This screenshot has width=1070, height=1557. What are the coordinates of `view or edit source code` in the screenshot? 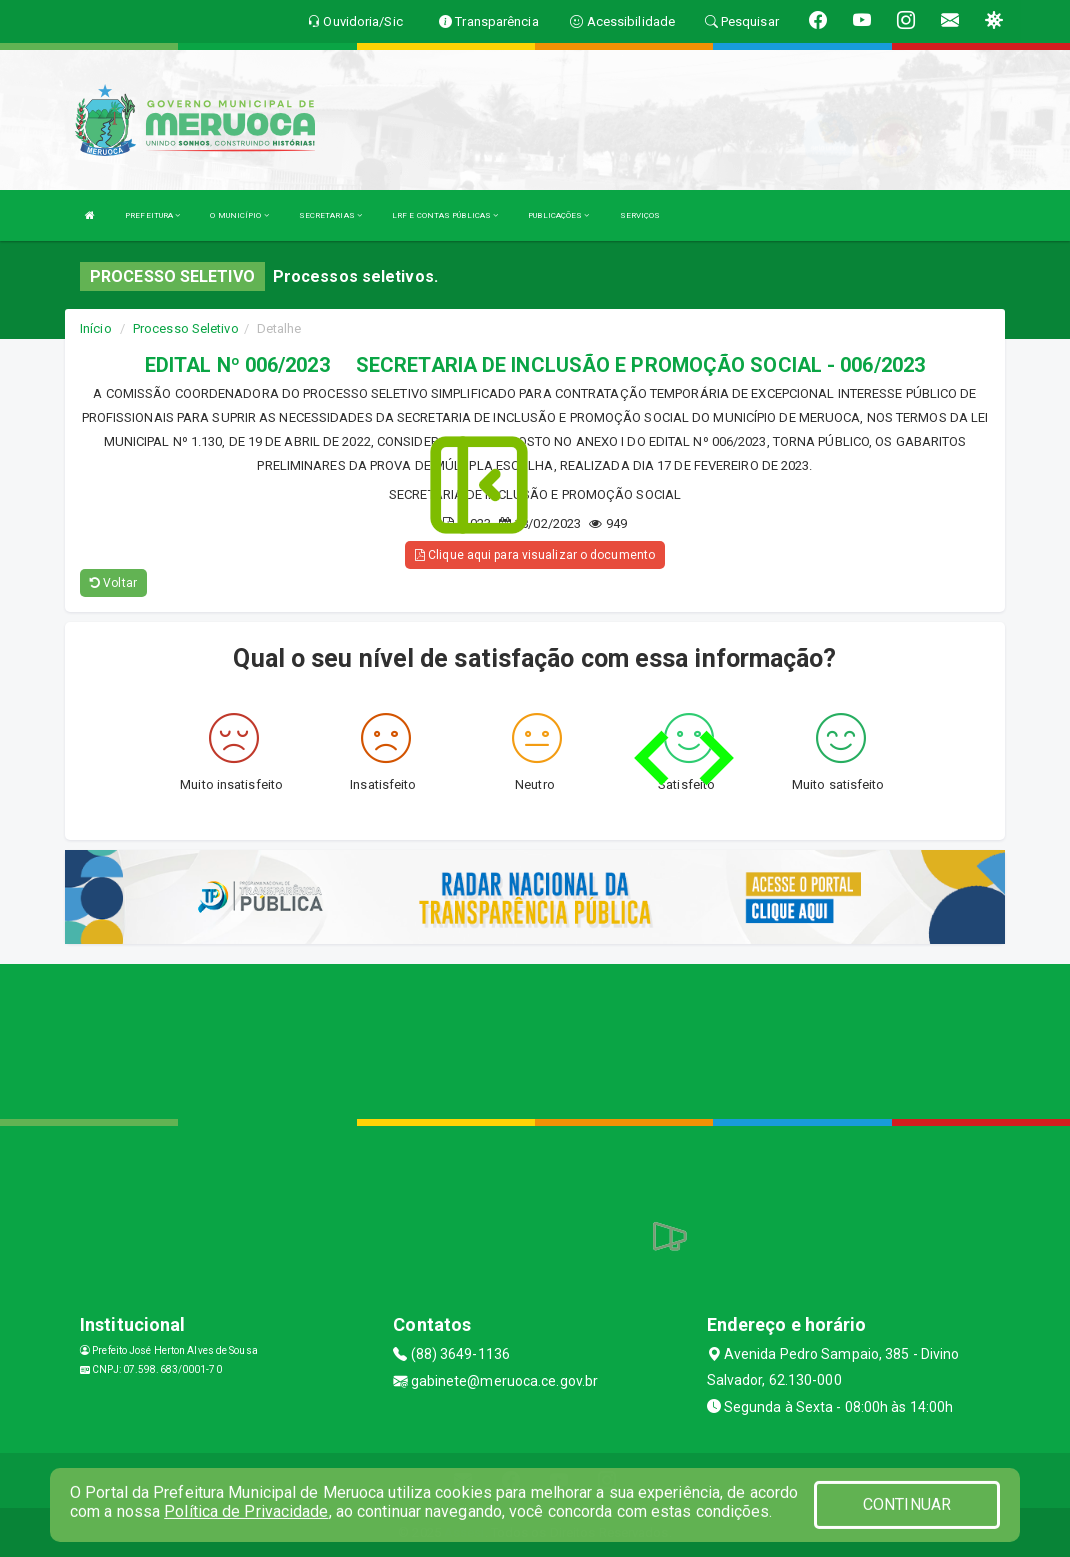 It's located at (684, 758).